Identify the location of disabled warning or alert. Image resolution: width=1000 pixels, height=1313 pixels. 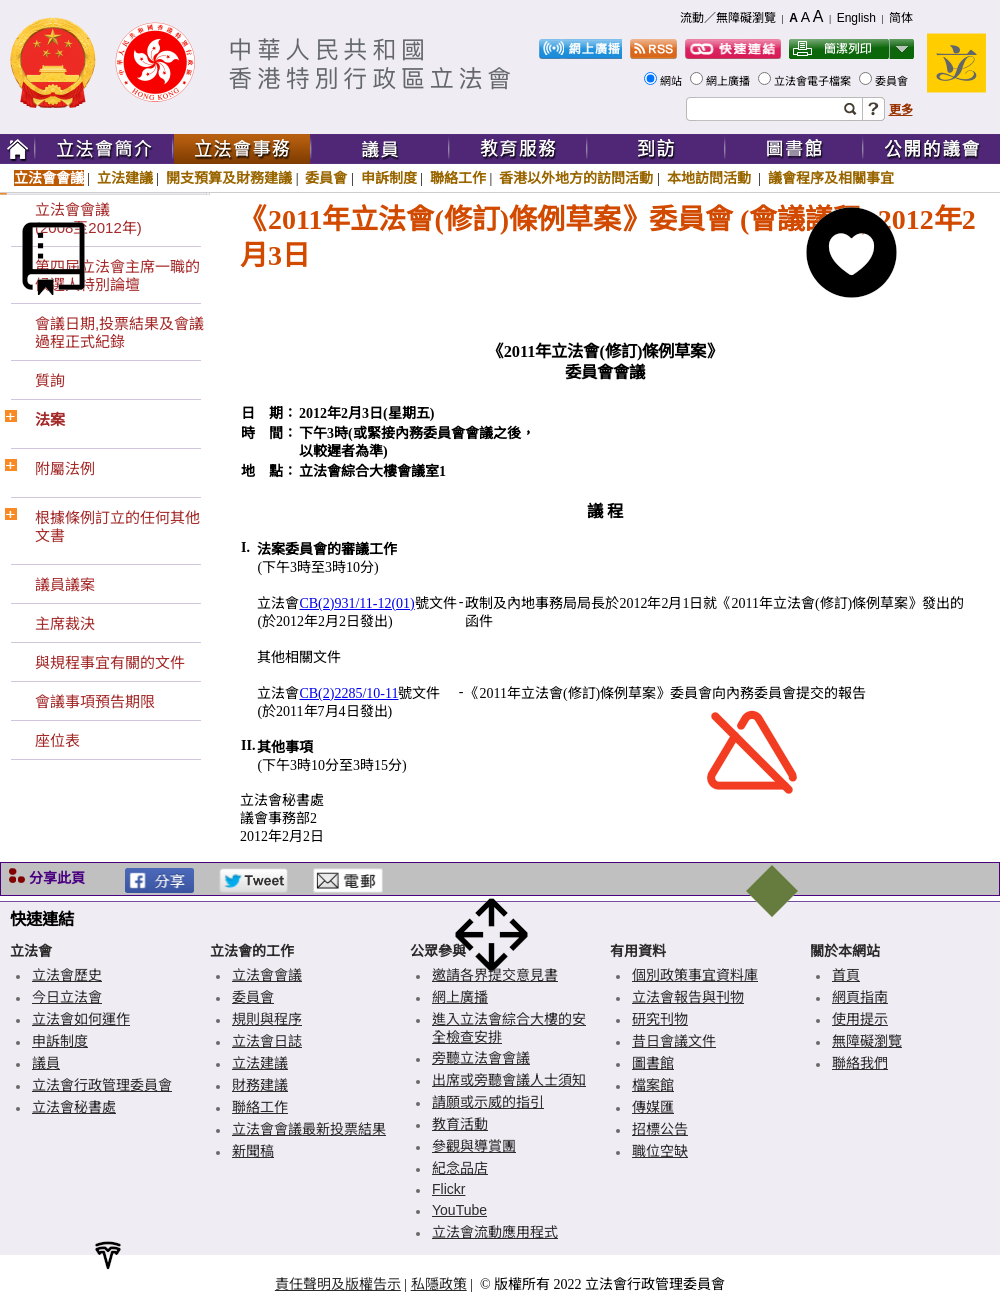
(752, 753).